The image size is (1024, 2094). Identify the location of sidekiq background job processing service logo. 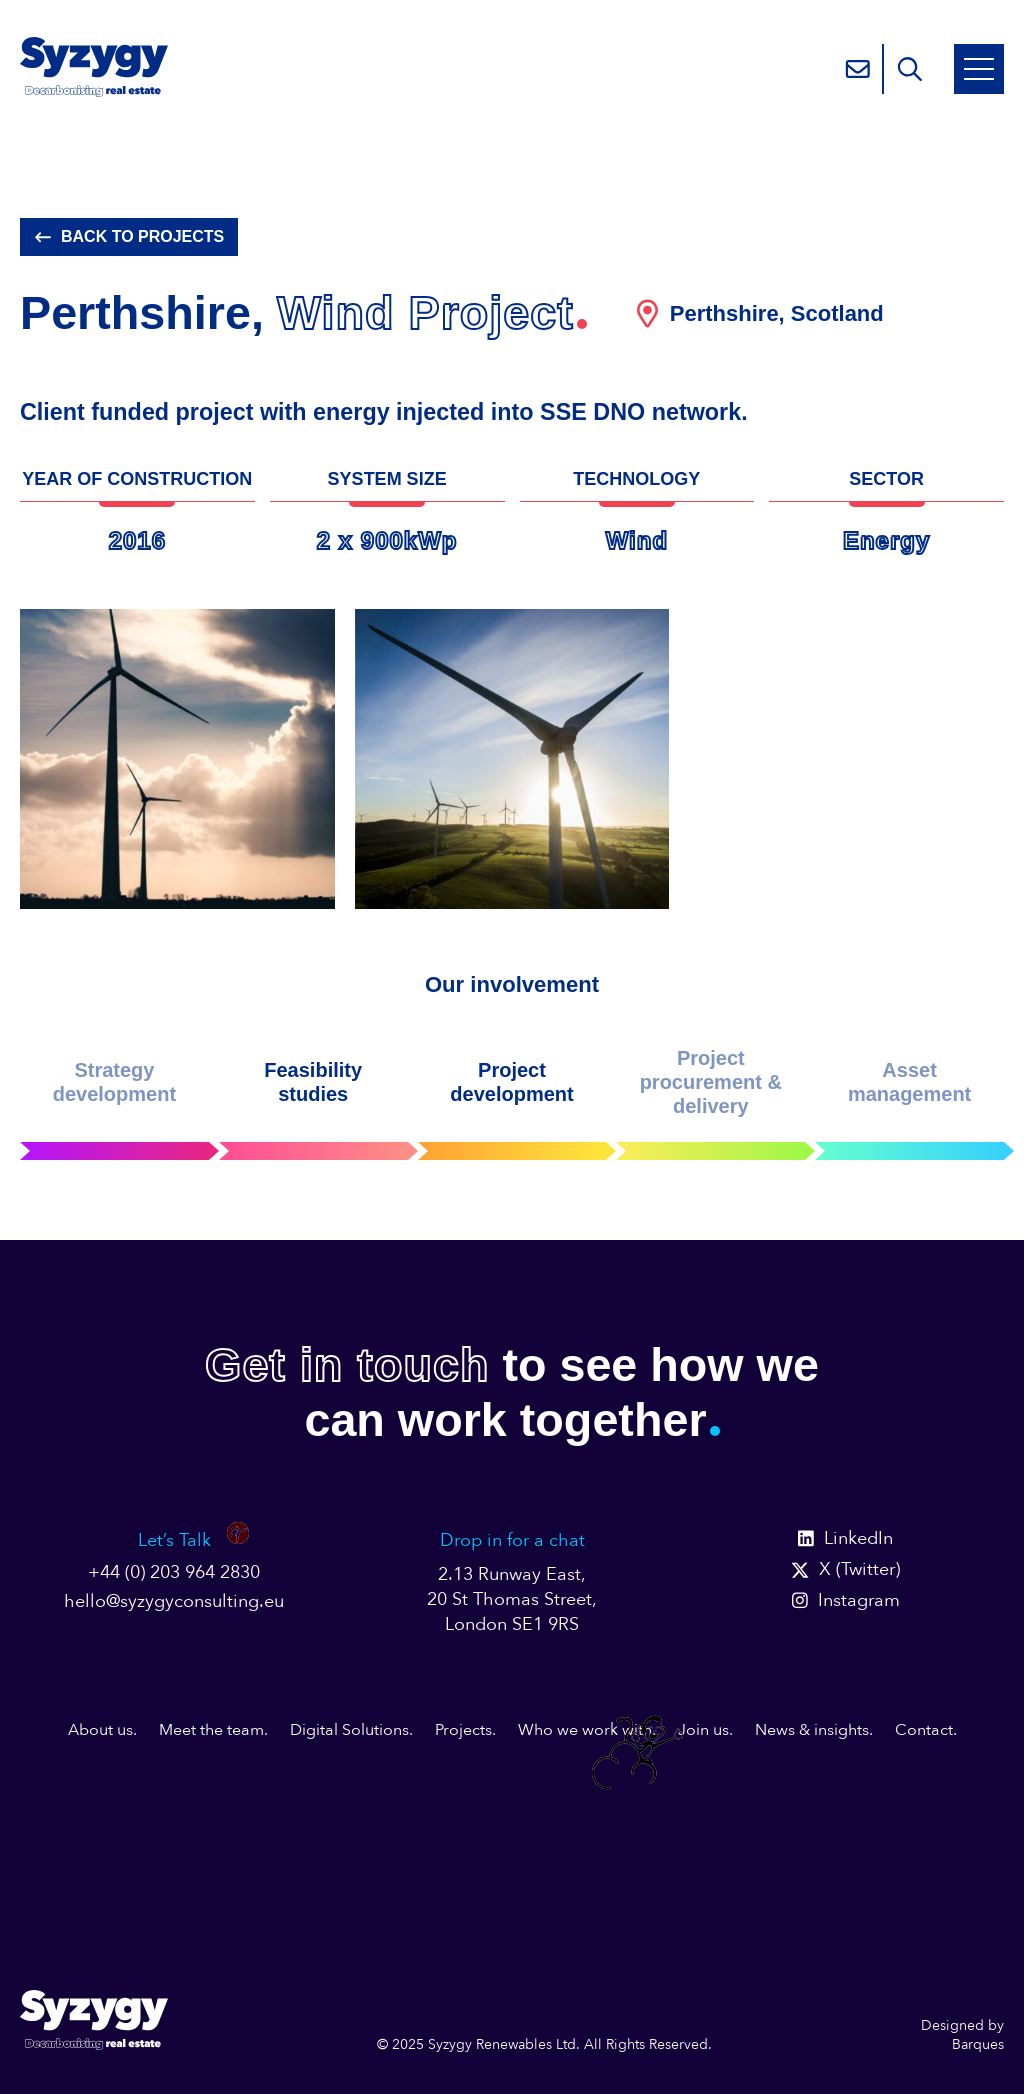
(238, 1533).